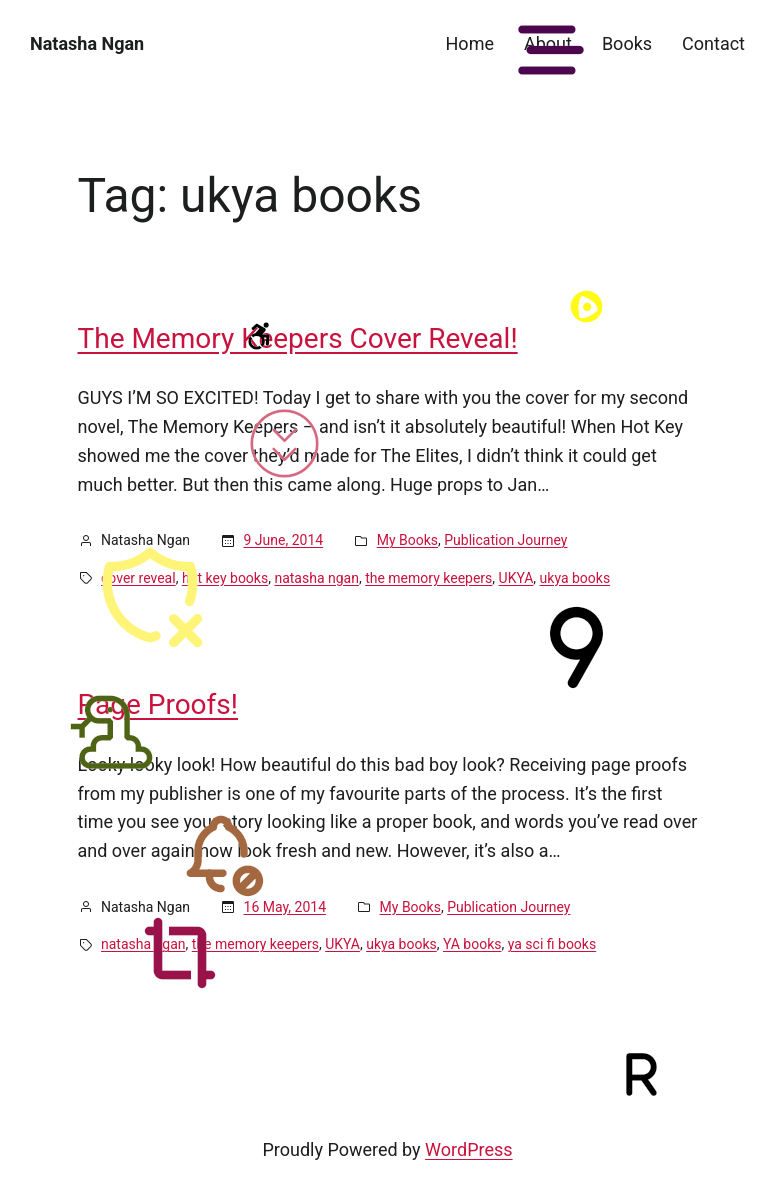  What do you see at coordinates (180, 953) in the screenshot?
I see `crop or resize an image` at bounding box center [180, 953].